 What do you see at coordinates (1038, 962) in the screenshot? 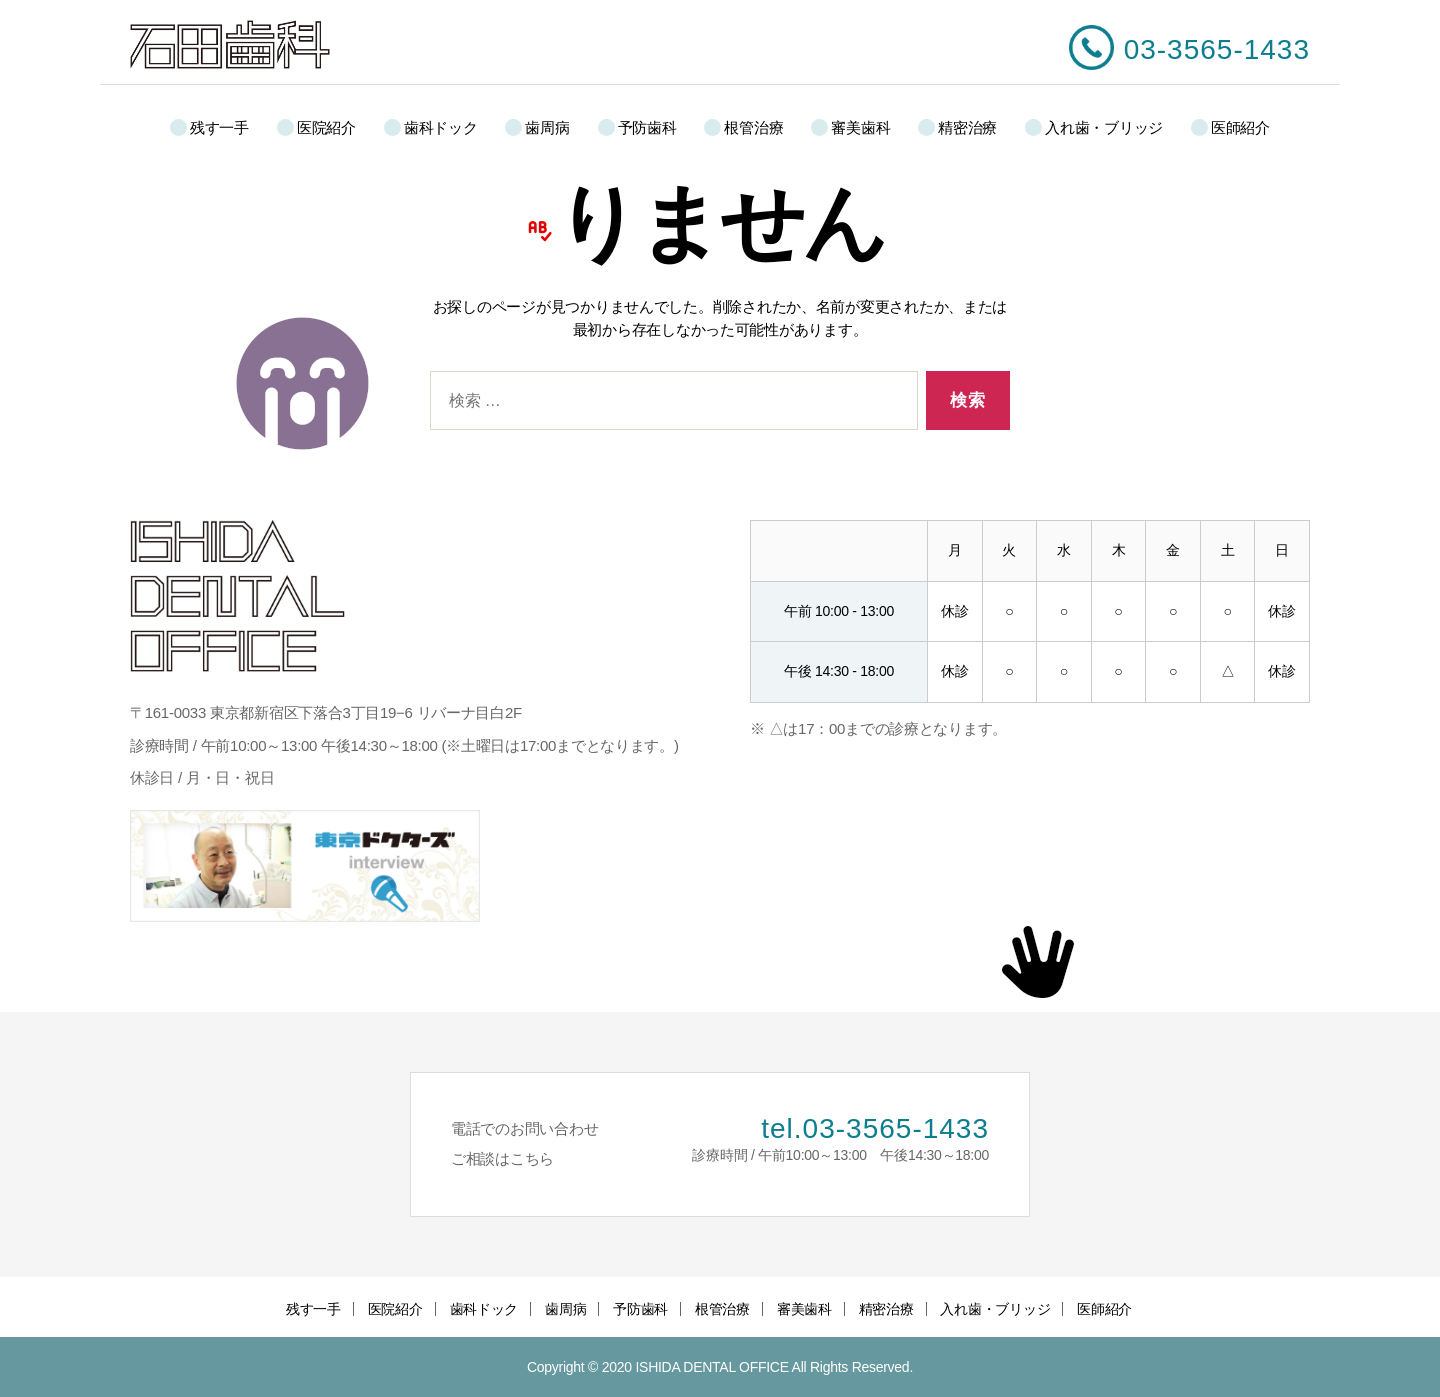
I see `send a vulcan salute or "live long and prosper" greeting` at bounding box center [1038, 962].